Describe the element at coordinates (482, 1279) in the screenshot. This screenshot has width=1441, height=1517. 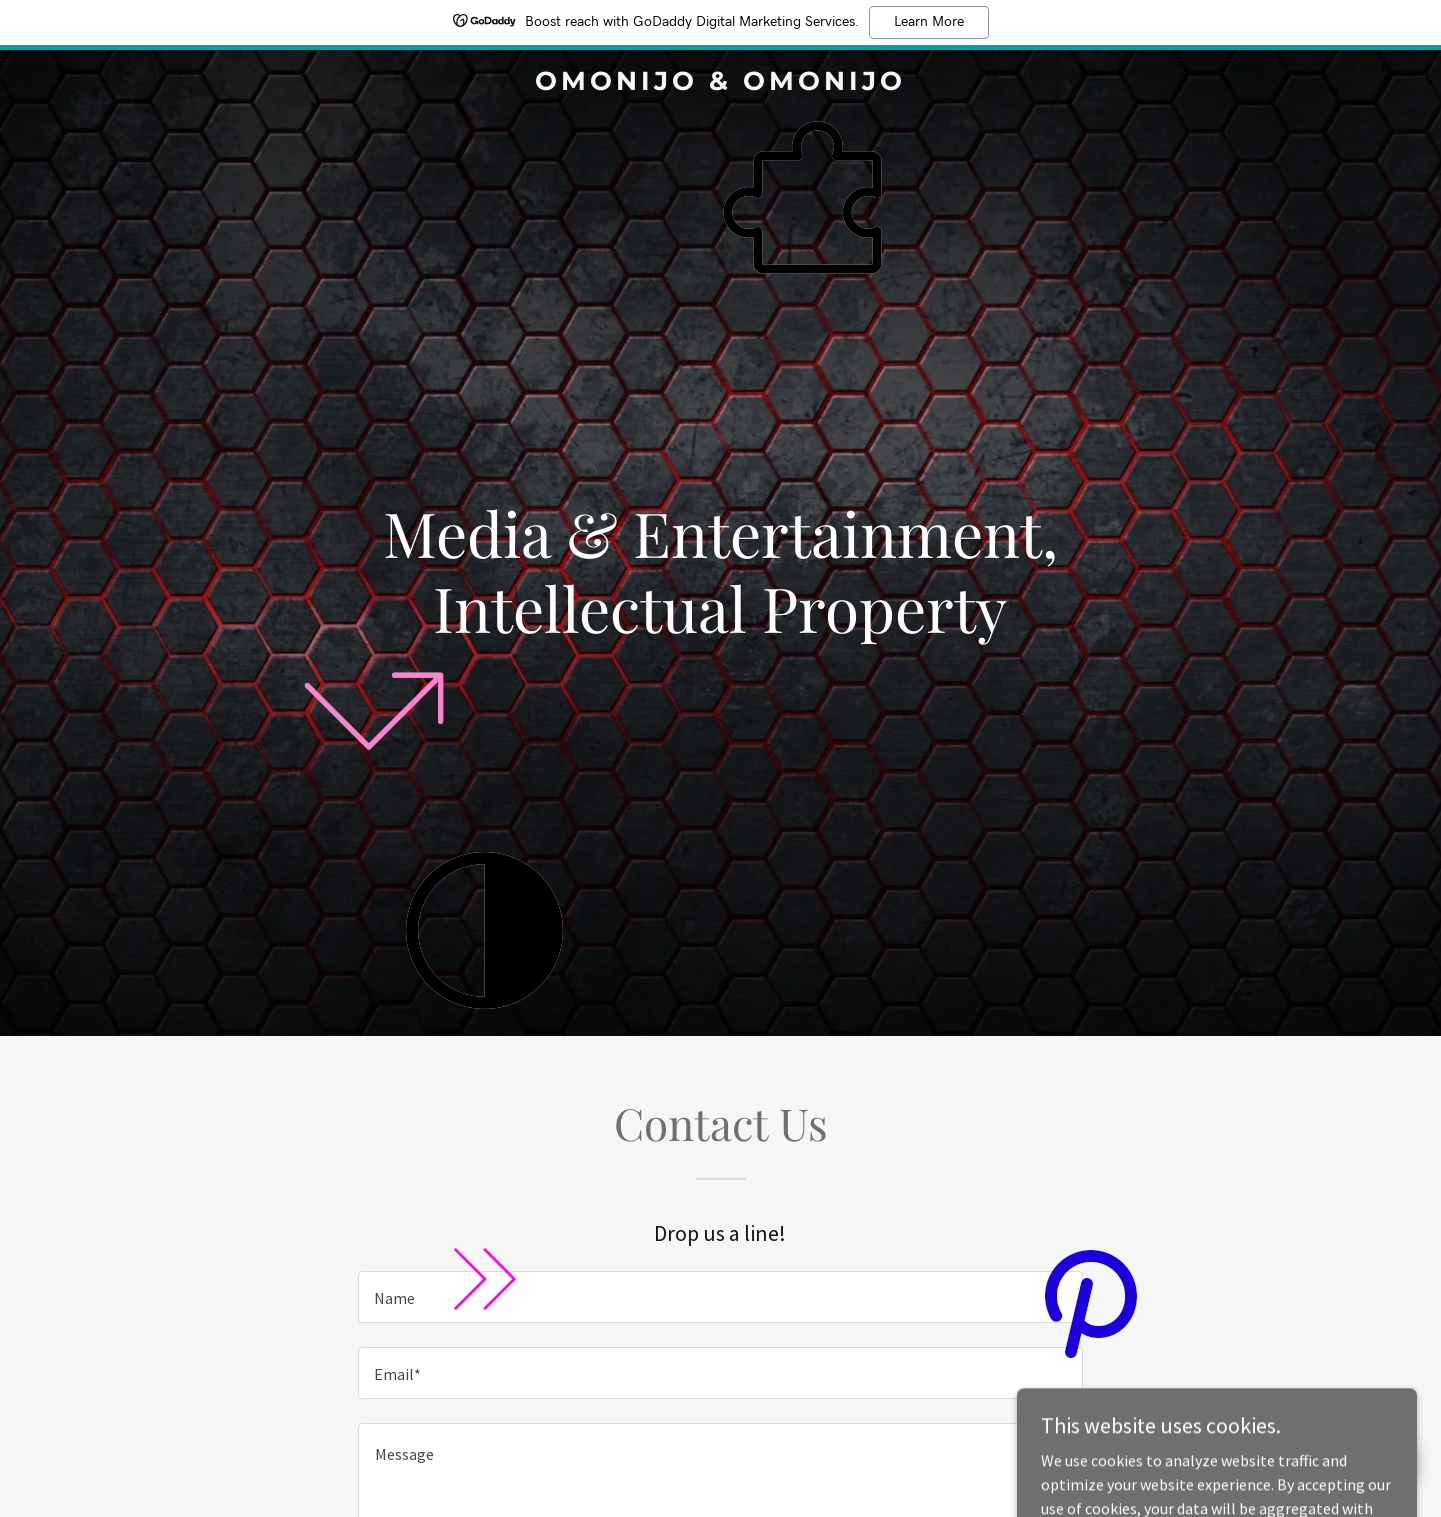
I see `skip forward or advance to next item` at that location.